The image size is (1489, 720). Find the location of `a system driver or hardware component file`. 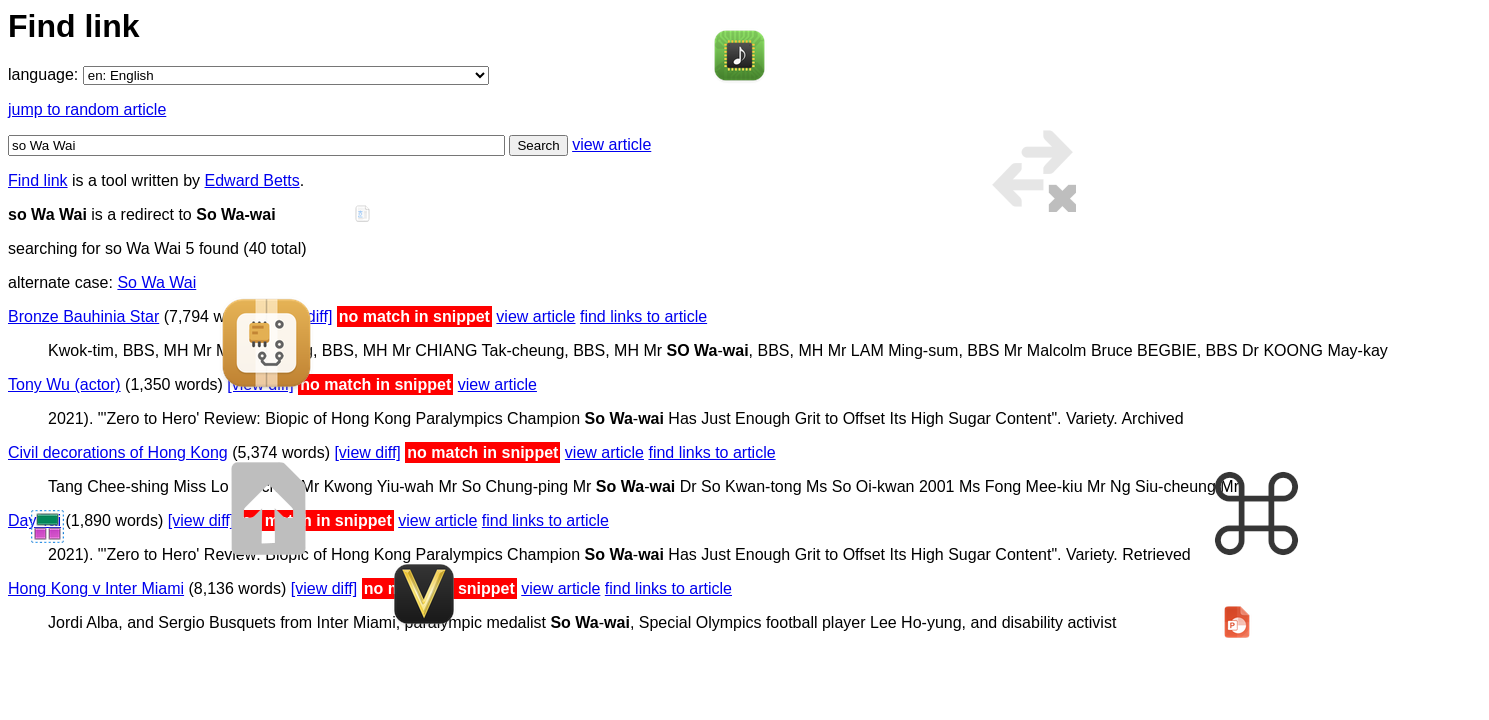

a system driver or hardware component file is located at coordinates (266, 344).